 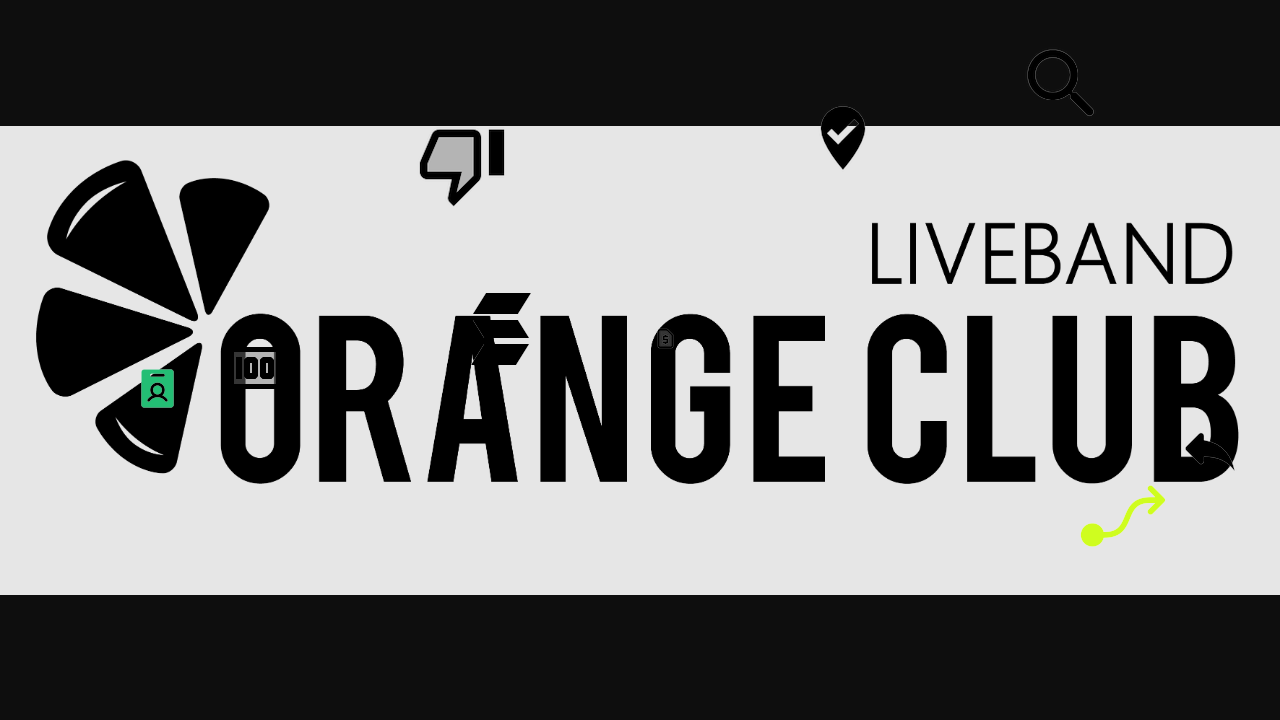 What do you see at coordinates (1062, 84) in the screenshot?
I see `search for content or items` at bounding box center [1062, 84].